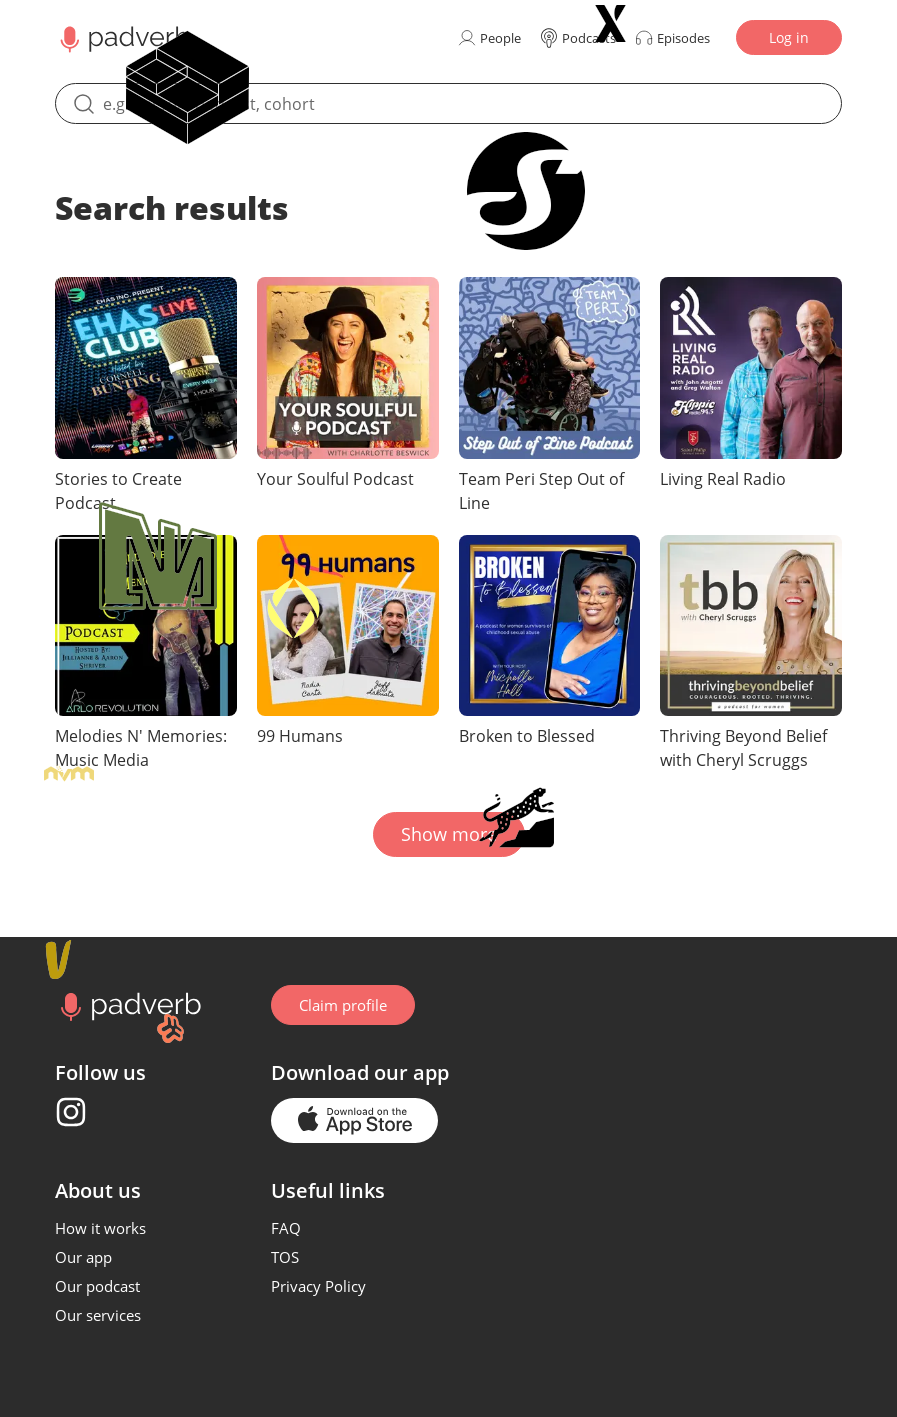 This screenshot has height=1417, width=897. What do you see at coordinates (58, 959) in the screenshot?
I see `open the Vinted app` at bounding box center [58, 959].